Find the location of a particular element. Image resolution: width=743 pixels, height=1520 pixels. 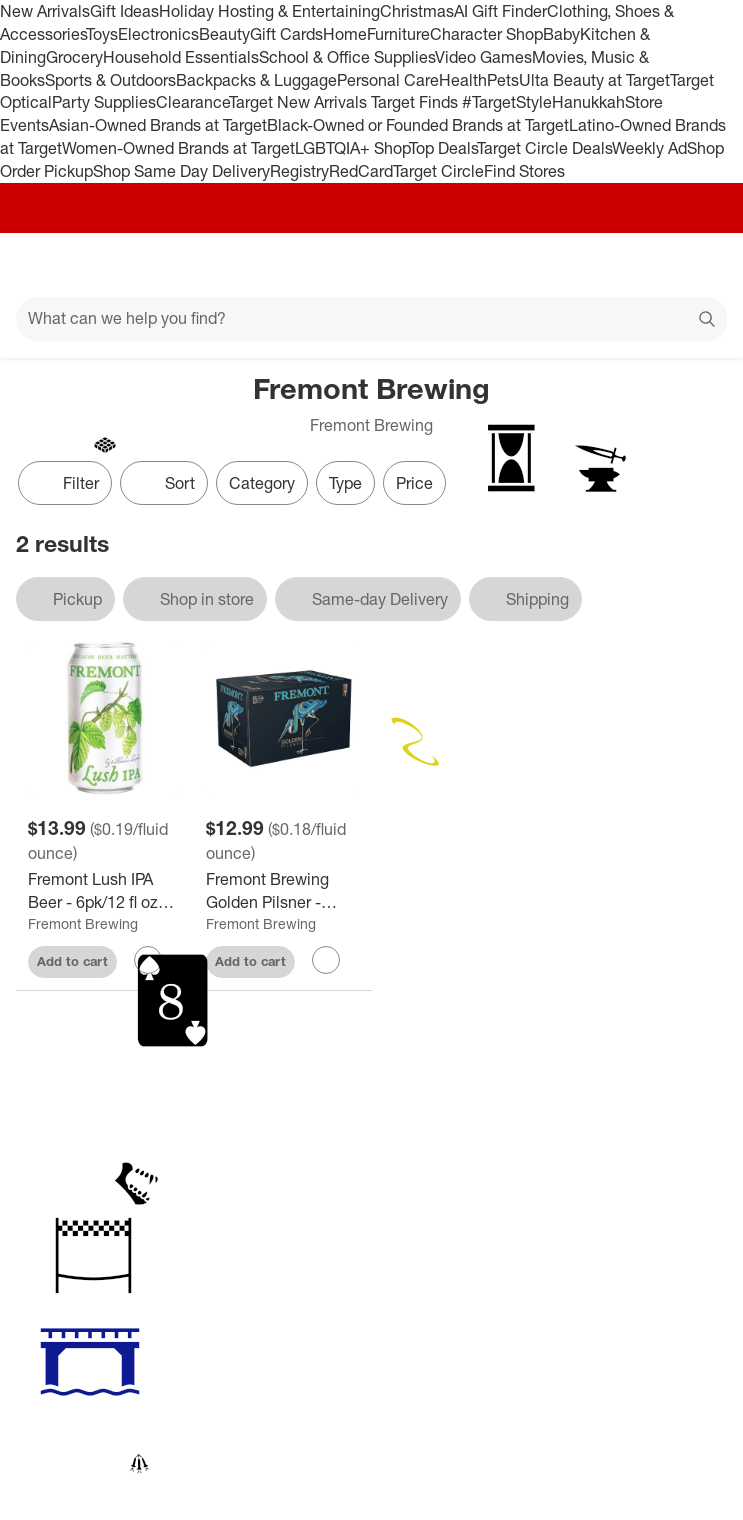

indicates a loading or processing state is located at coordinates (511, 458).